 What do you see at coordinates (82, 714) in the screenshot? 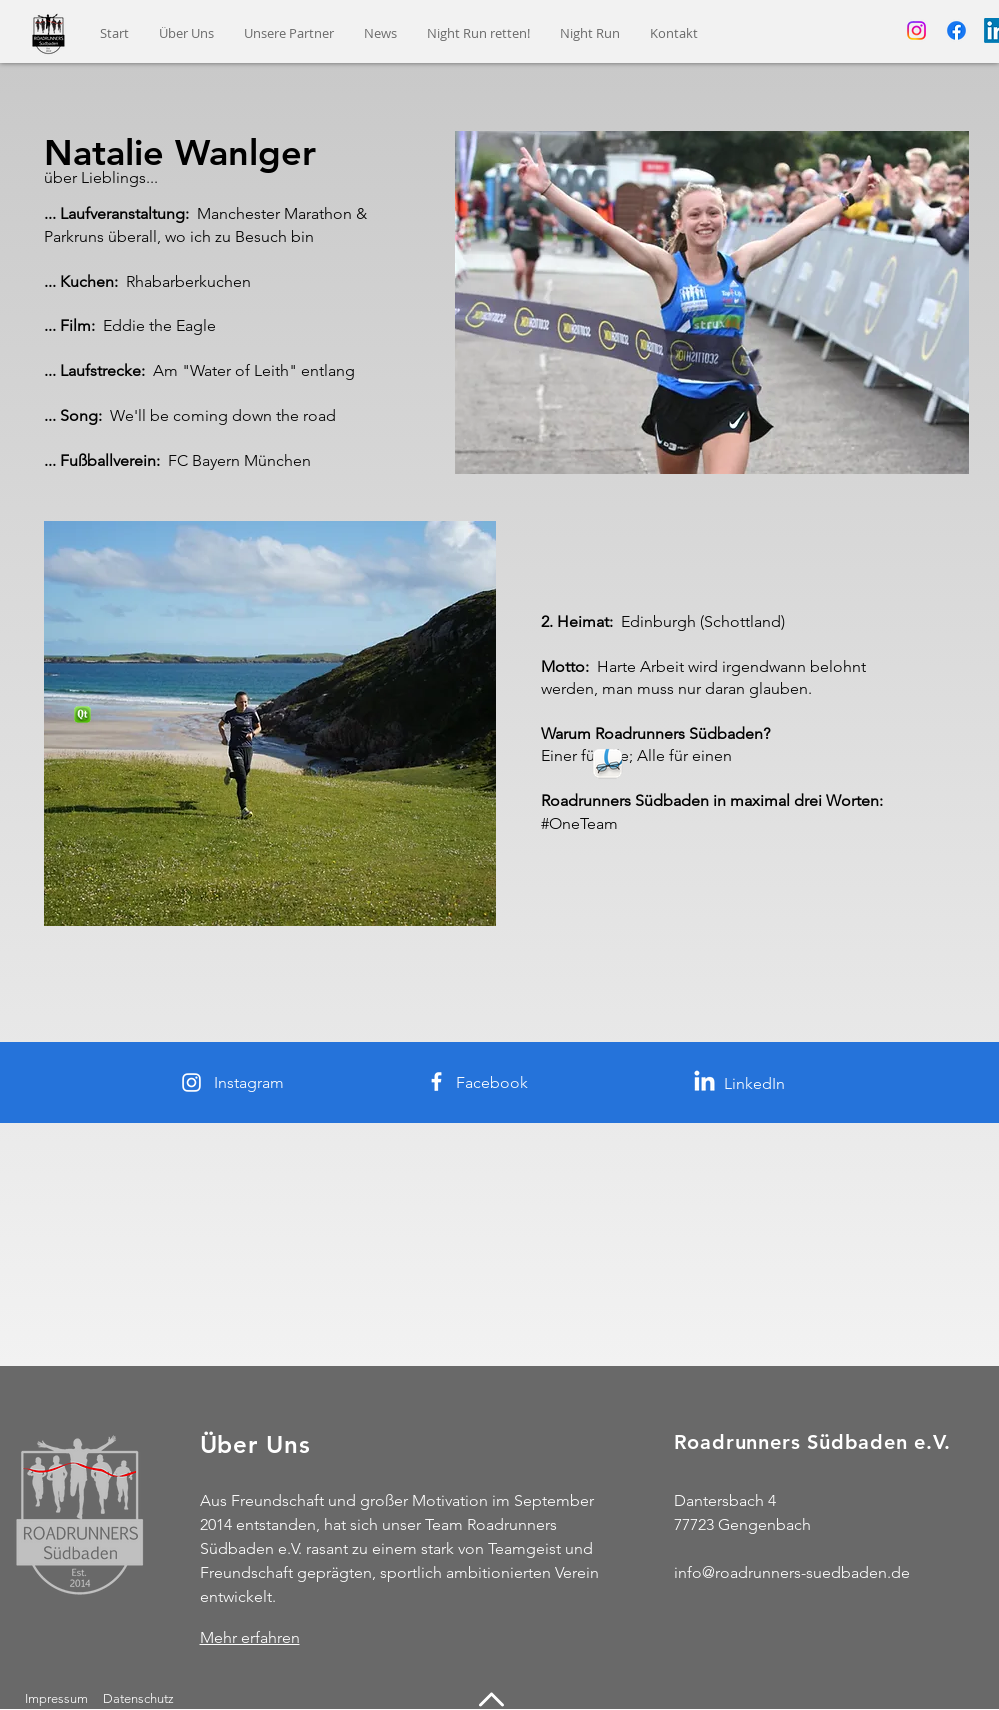
I see `launch qt creator for ubuntu development` at bounding box center [82, 714].